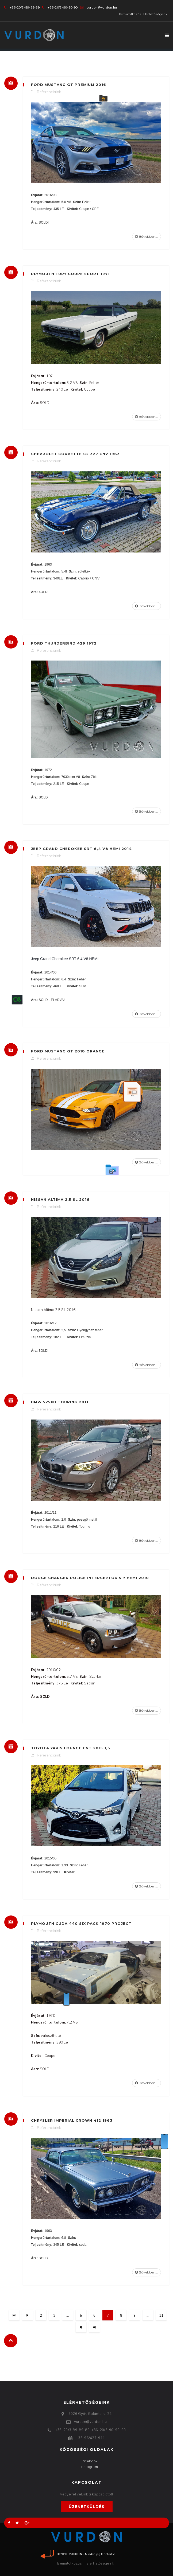 Image resolution: width=173 pixels, height=2576 pixels. Describe the element at coordinates (47, 2554) in the screenshot. I see `reply to all recipients of an email` at that location.